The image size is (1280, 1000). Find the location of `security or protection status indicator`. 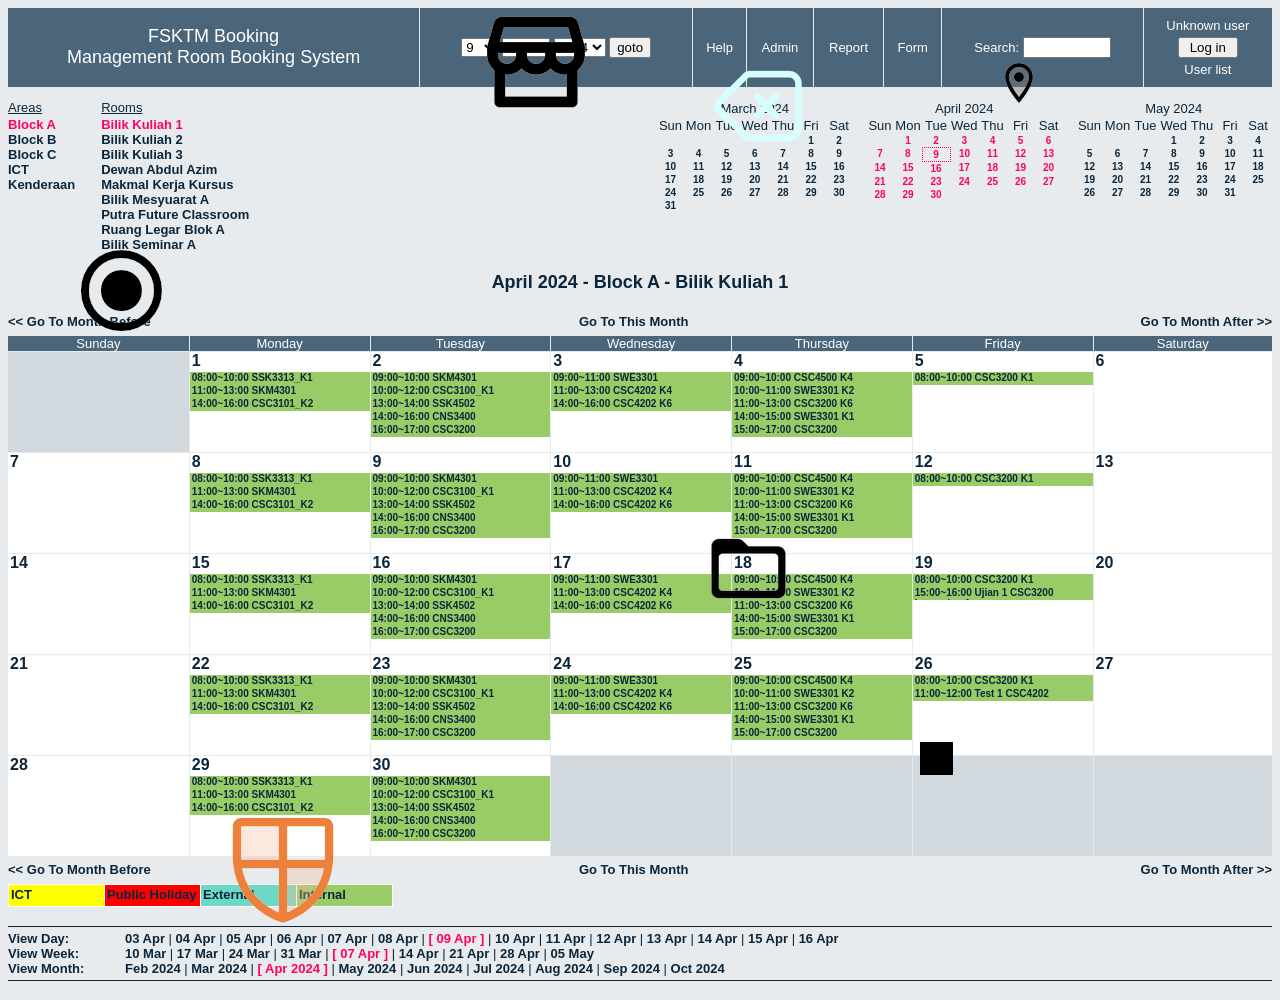

security or protection status indicator is located at coordinates (283, 864).